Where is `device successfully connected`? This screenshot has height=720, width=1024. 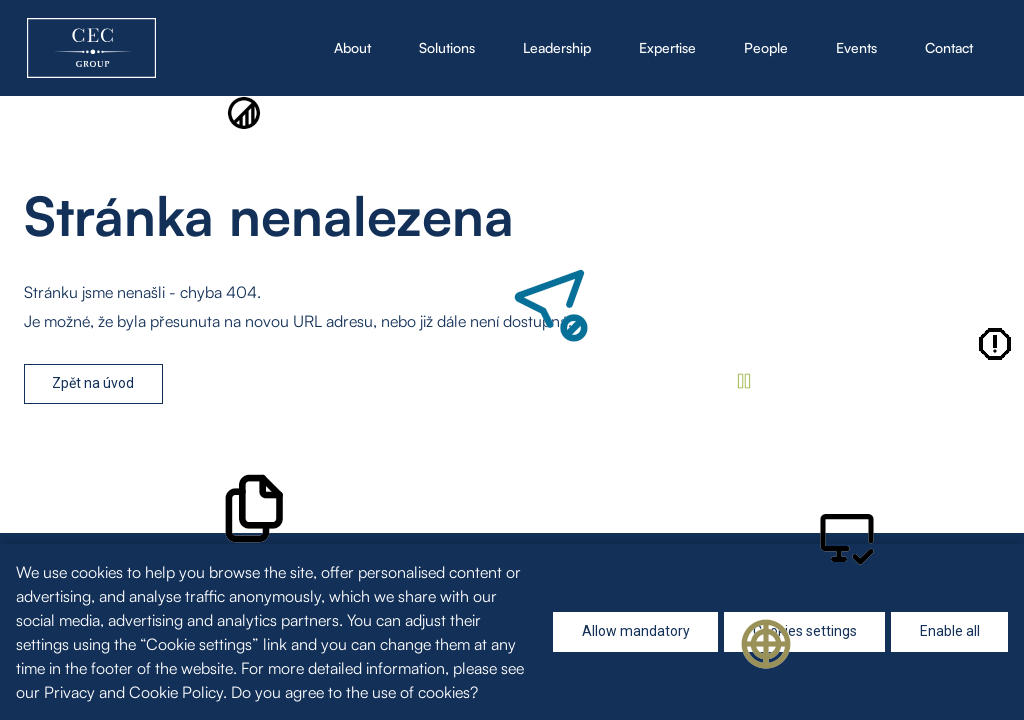
device successfully connected is located at coordinates (847, 538).